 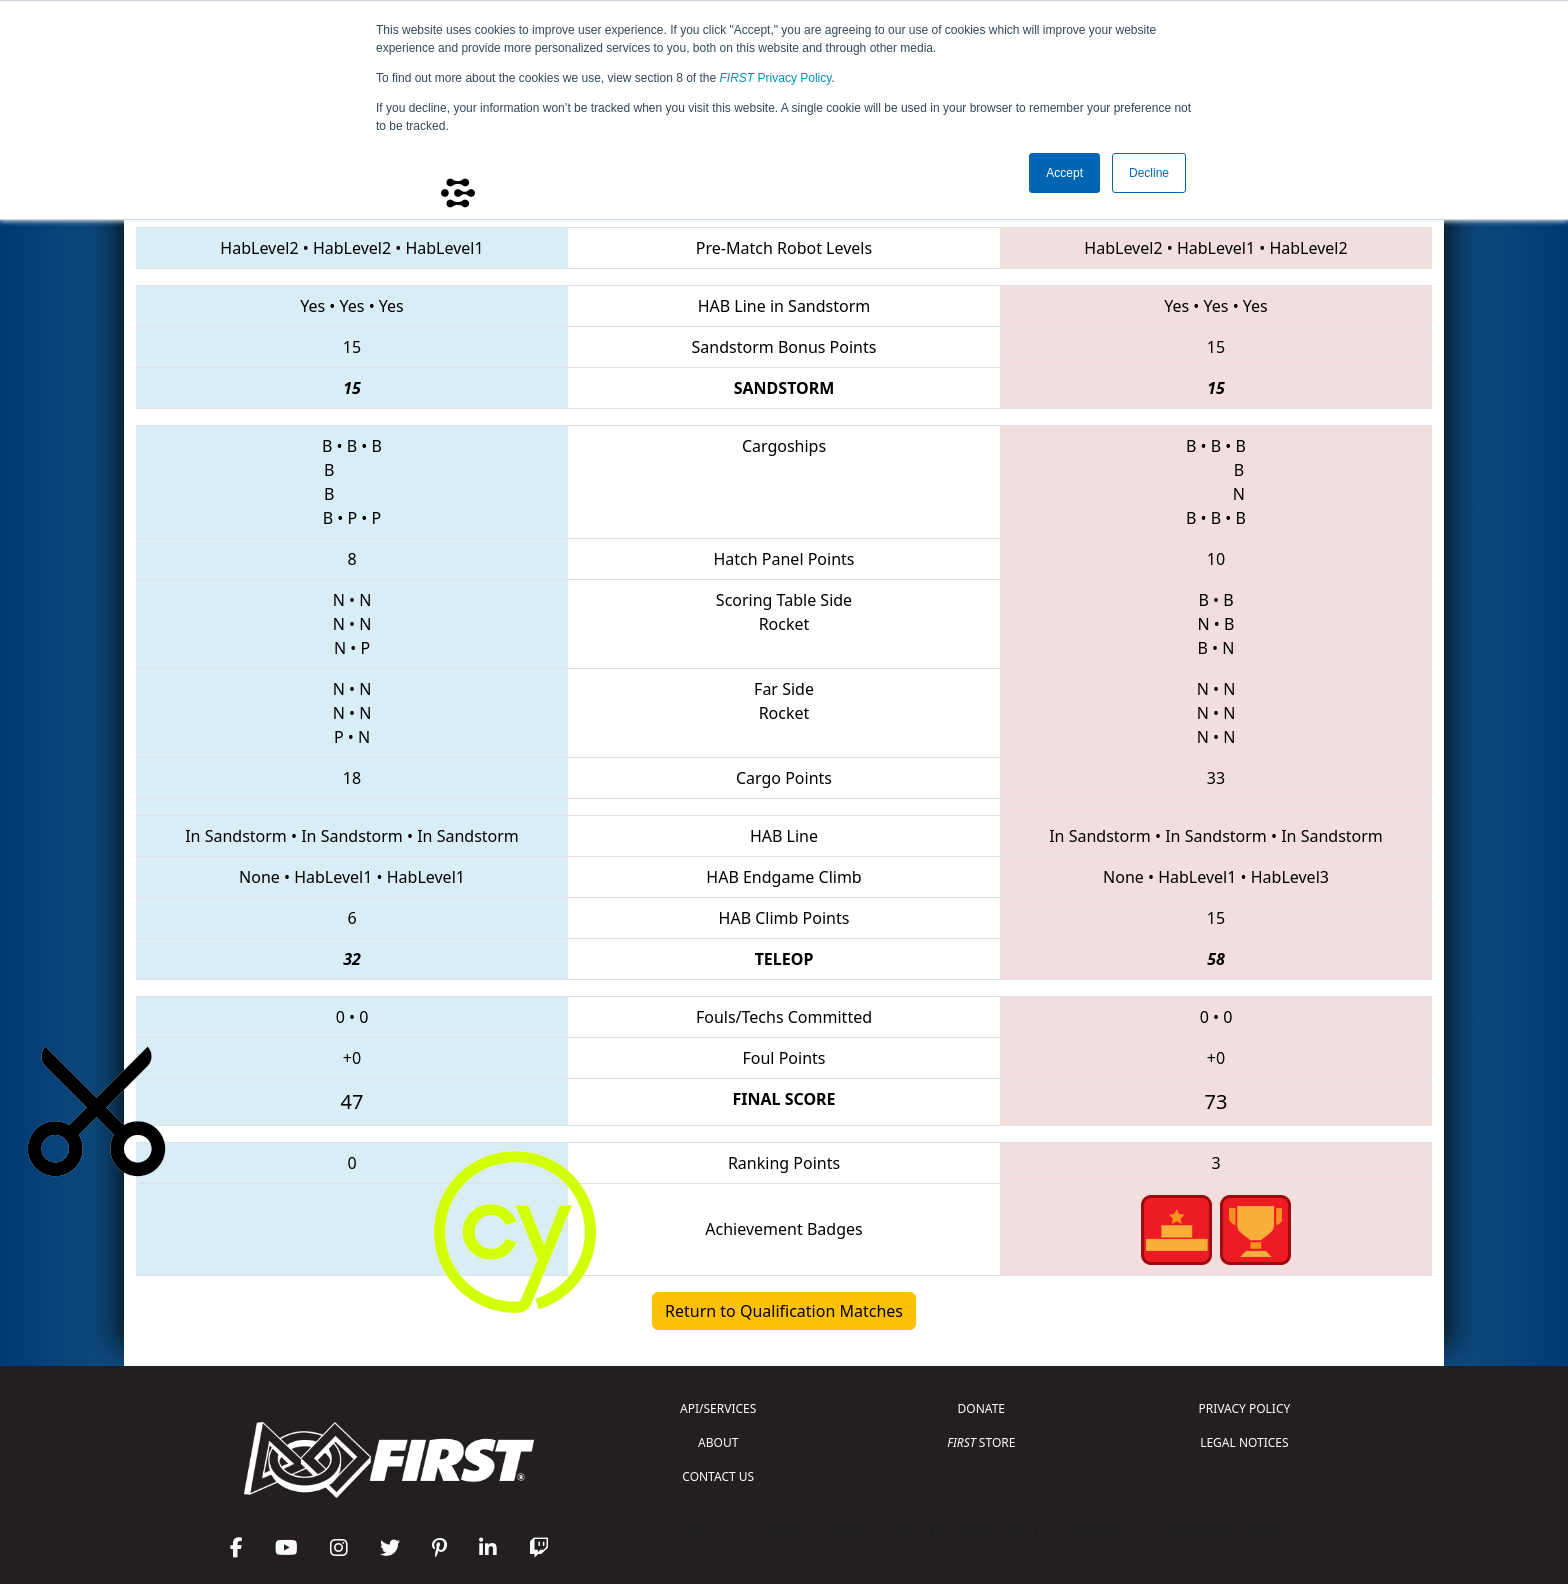 I want to click on cypress testing framework logo, so click(x=515, y=1232).